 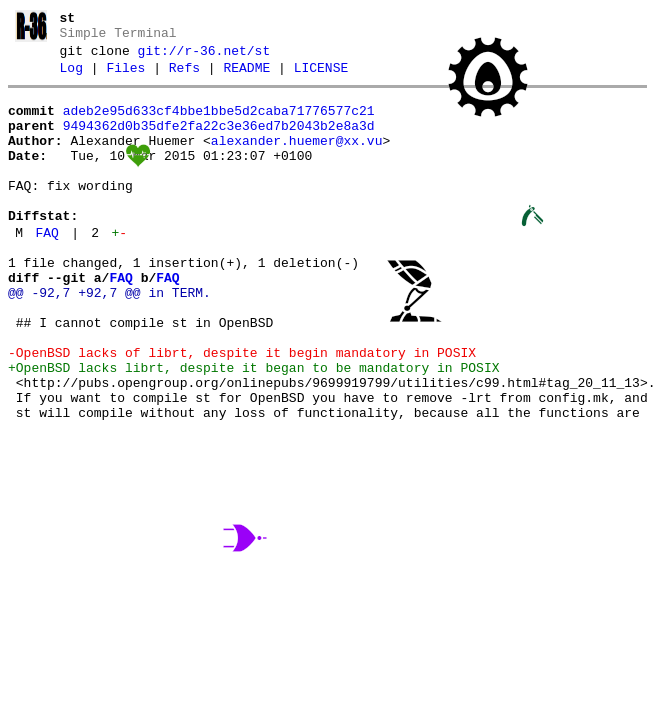 I want to click on select robotic leg equipment or upgrade, so click(x=414, y=291).